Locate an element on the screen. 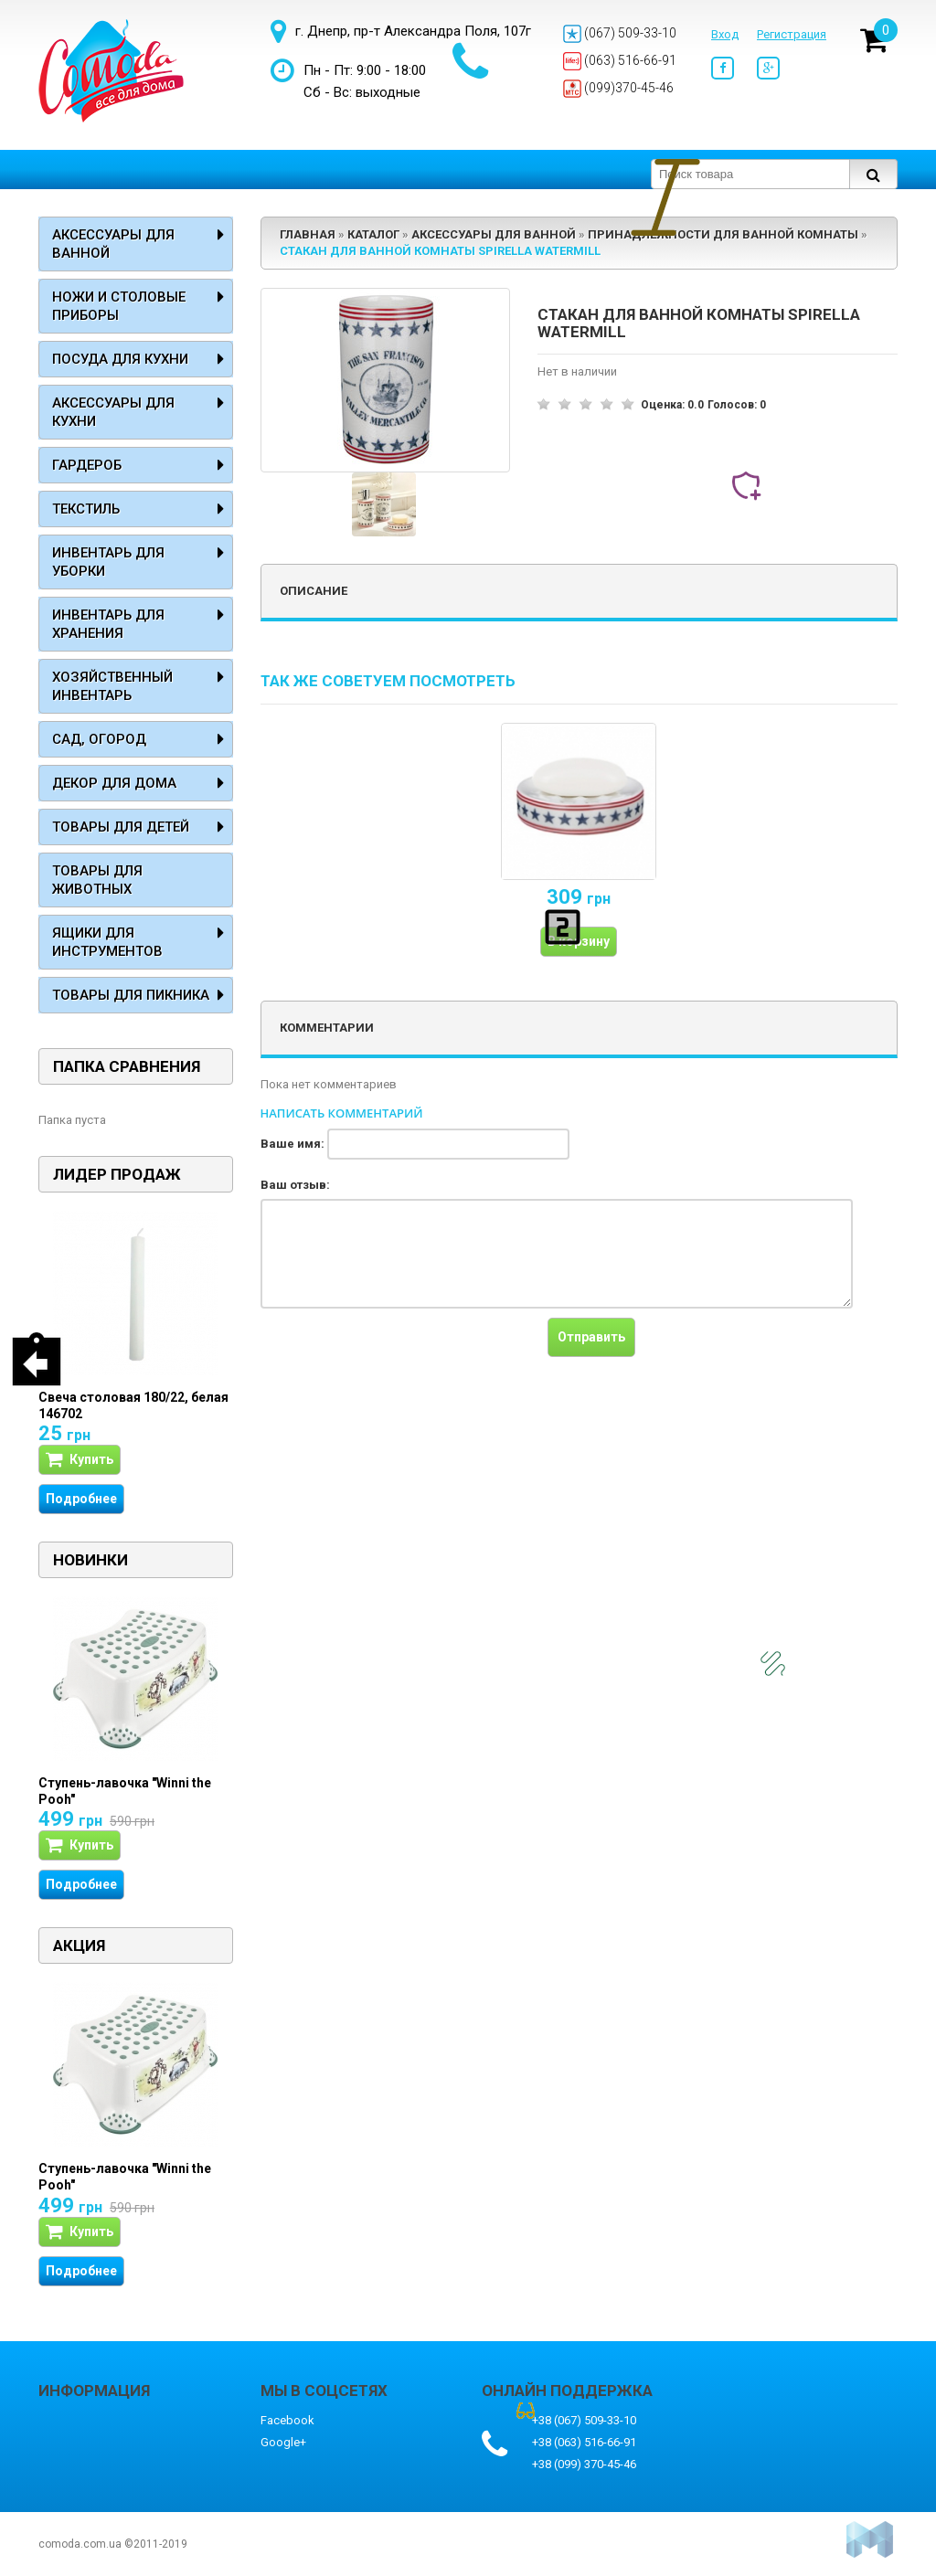  access freehand drawing or annotation tools is located at coordinates (772, 1663).